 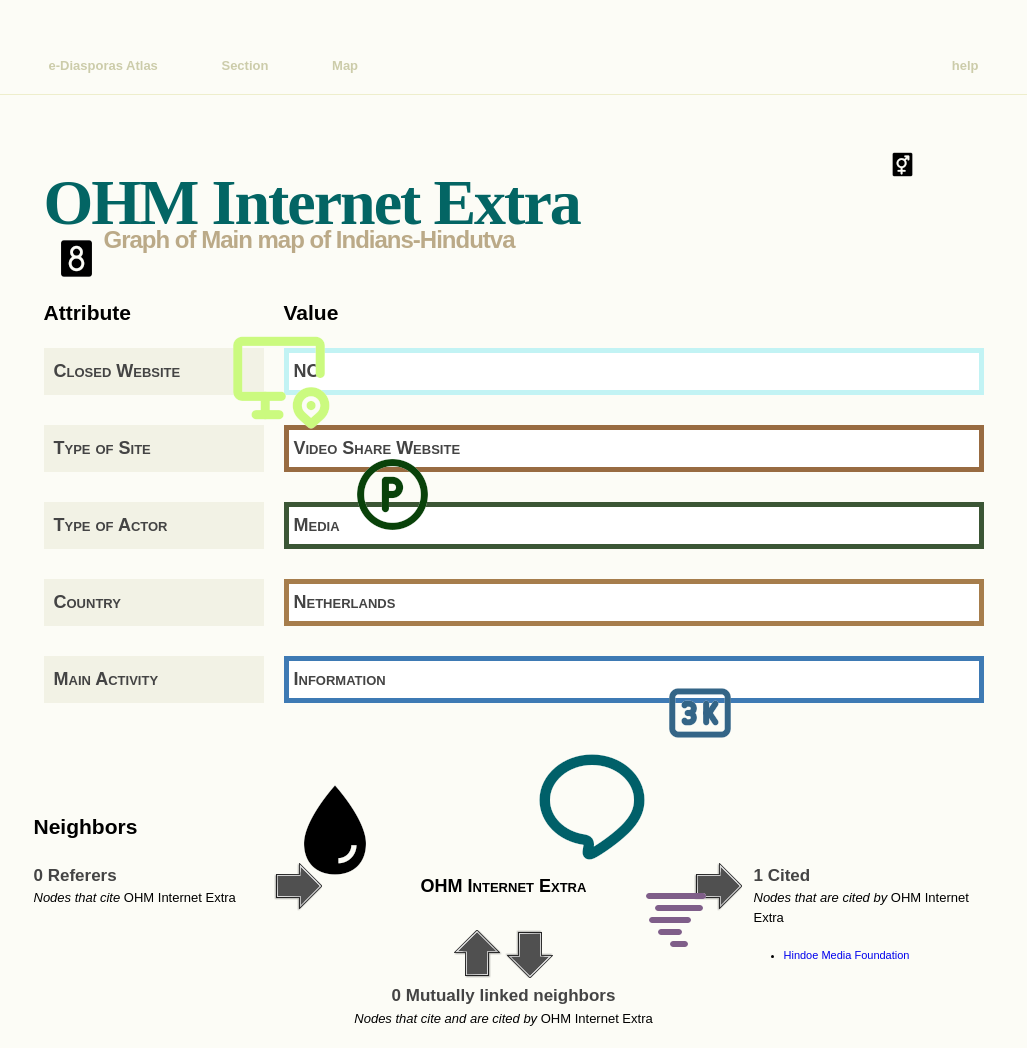 What do you see at coordinates (392, 494) in the screenshot?
I see `parking available or parking location` at bounding box center [392, 494].